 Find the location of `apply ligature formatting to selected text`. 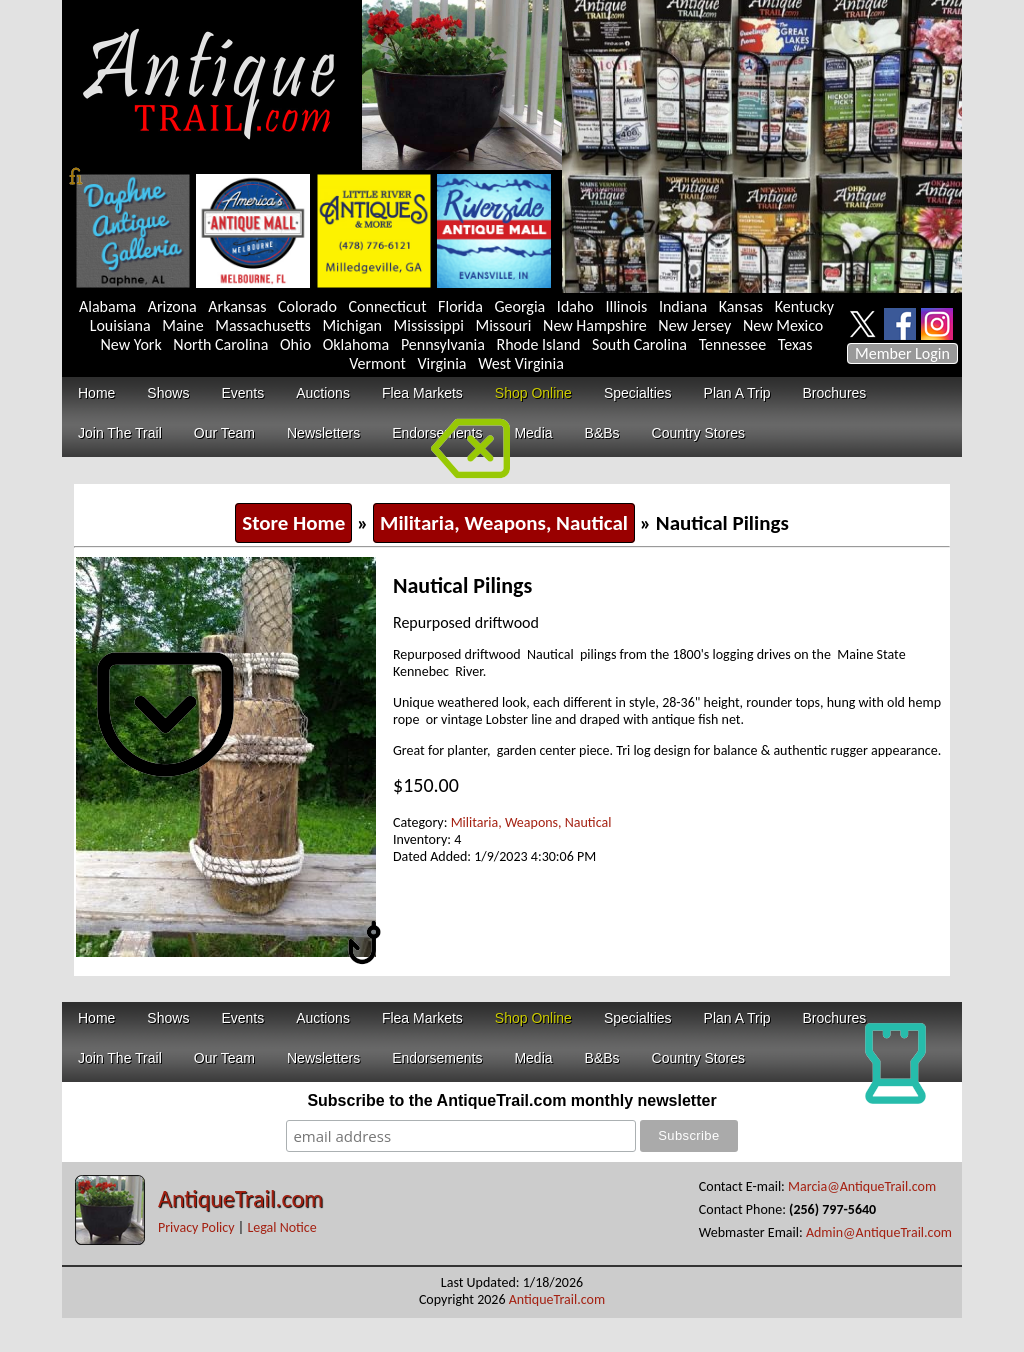

apply ligature formatting to selected text is located at coordinates (76, 176).